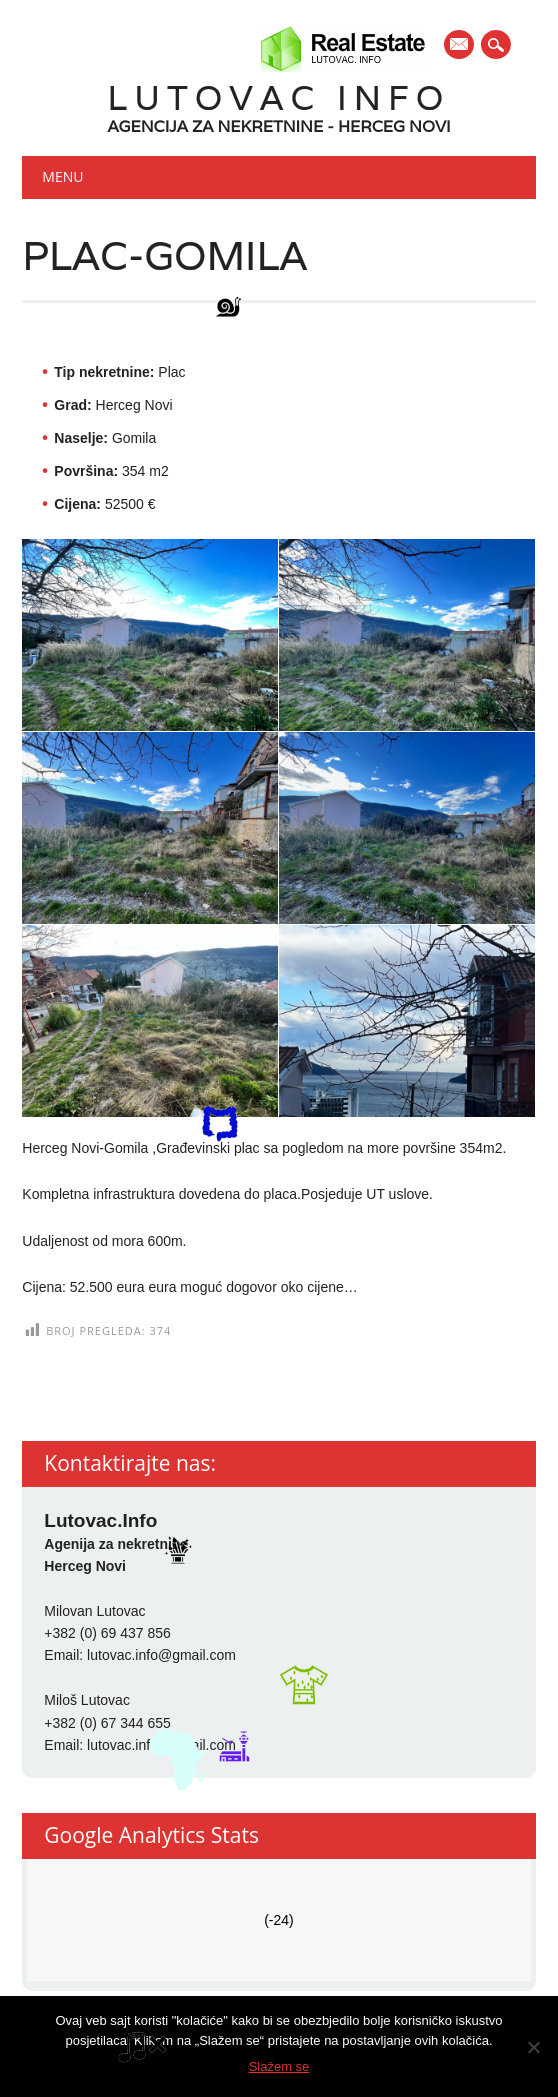 This screenshot has width=558, height=2097. I want to click on access the crystal shrine location in-game, so click(178, 1550).